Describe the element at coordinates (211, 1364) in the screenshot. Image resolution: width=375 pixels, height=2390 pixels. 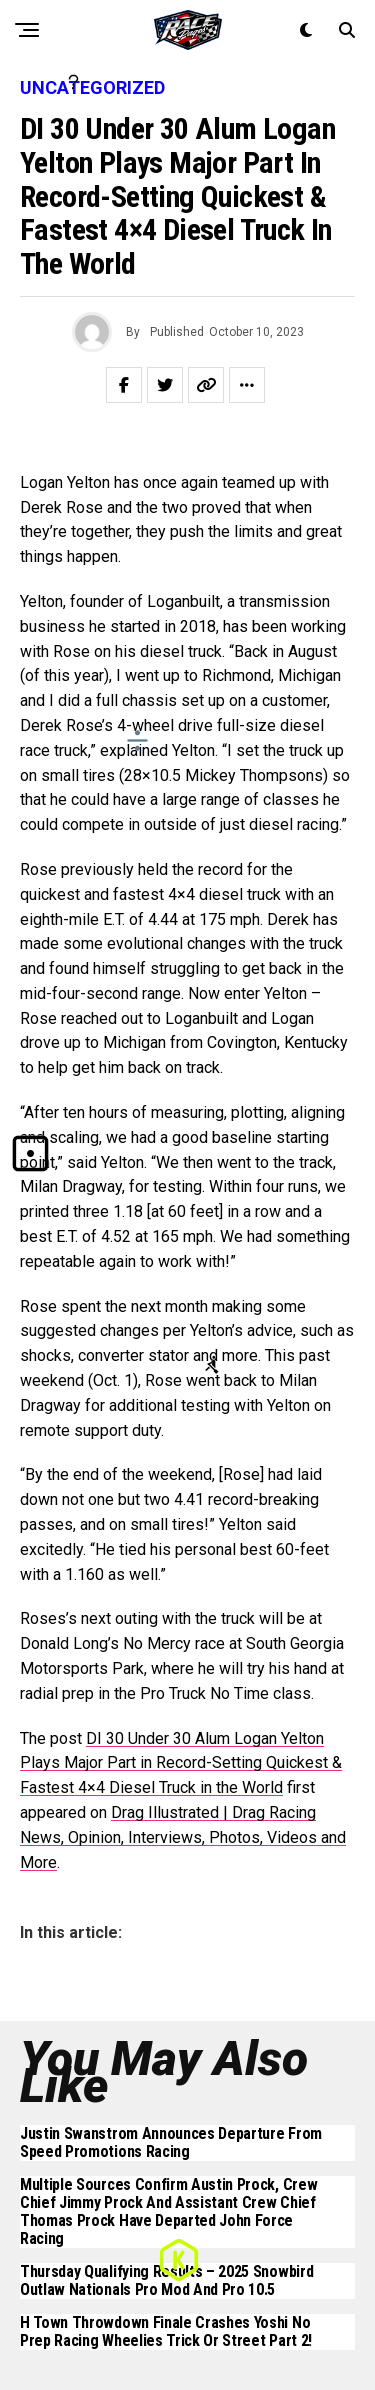
I see `access rowing or kayaking activities` at that location.